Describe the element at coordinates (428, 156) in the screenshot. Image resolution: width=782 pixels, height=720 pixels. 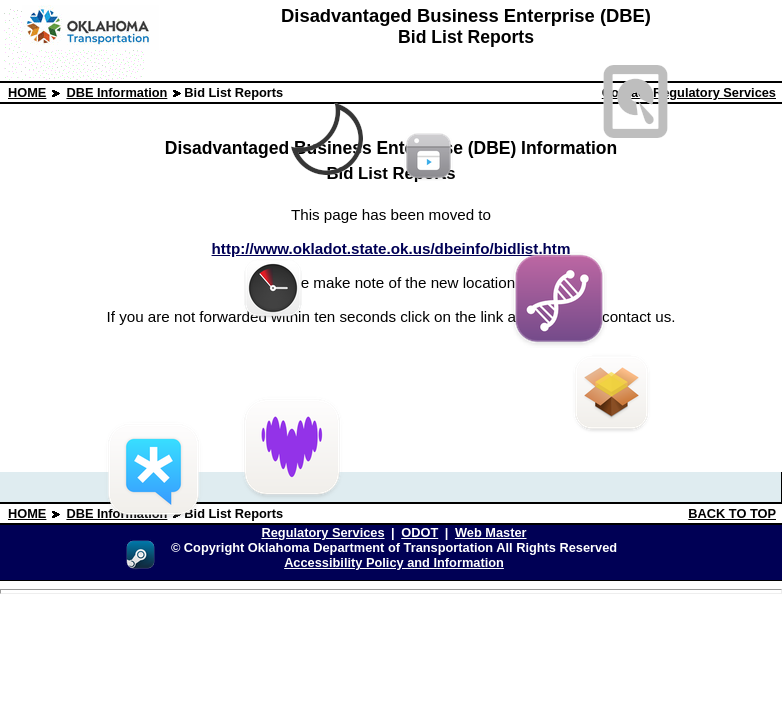
I see `open video or media playback preferences` at that location.